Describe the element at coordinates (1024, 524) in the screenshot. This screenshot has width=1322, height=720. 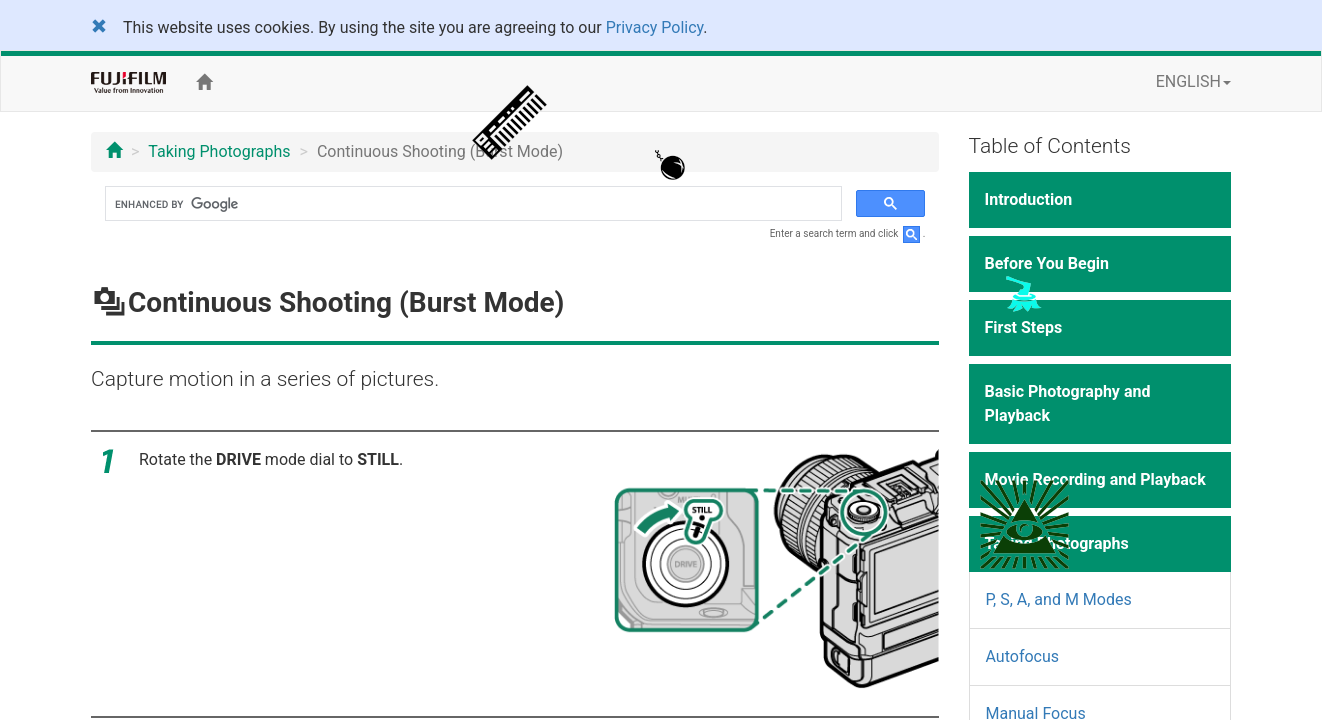
I see `indicates visibility or surveillance mode enabled` at that location.